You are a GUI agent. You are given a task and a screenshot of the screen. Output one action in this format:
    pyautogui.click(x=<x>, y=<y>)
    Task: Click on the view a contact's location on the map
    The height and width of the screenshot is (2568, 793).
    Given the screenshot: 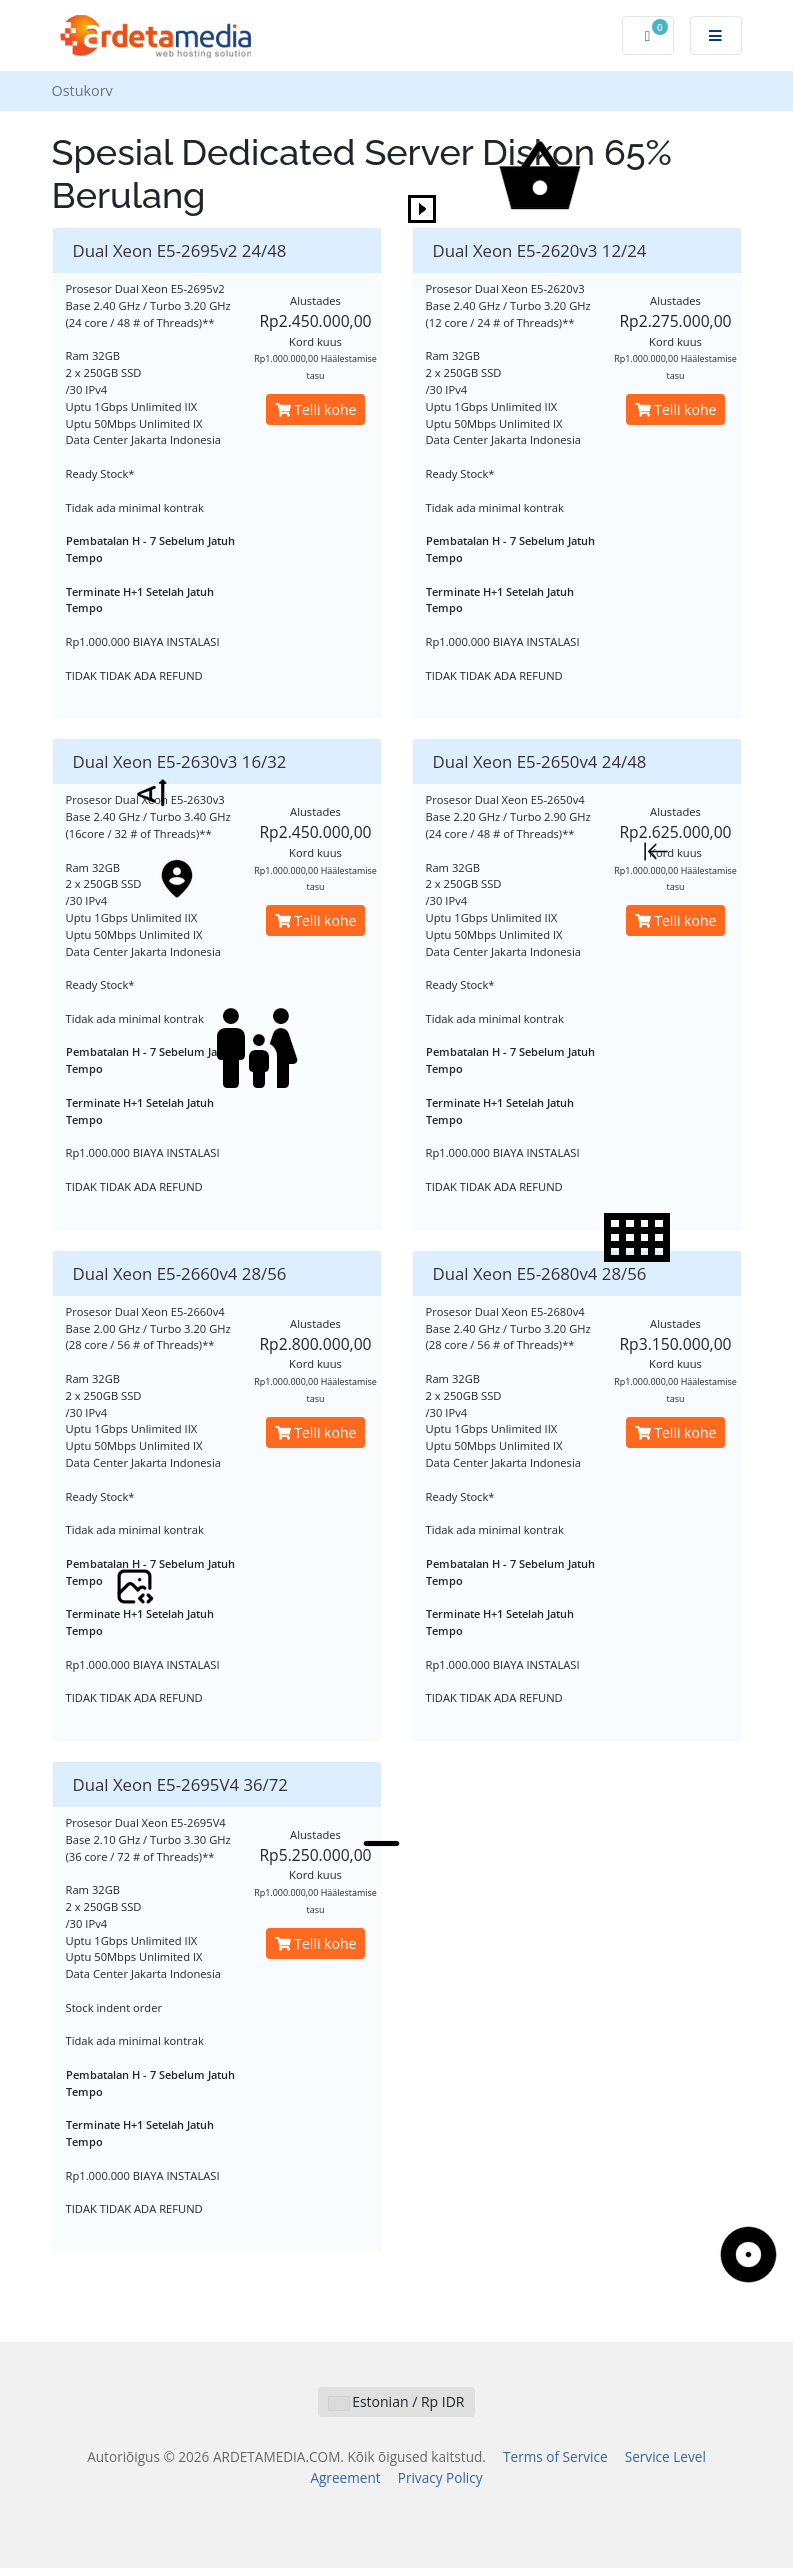 What is the action you would take?
    pyautogui.click(x=177, y=879)
    